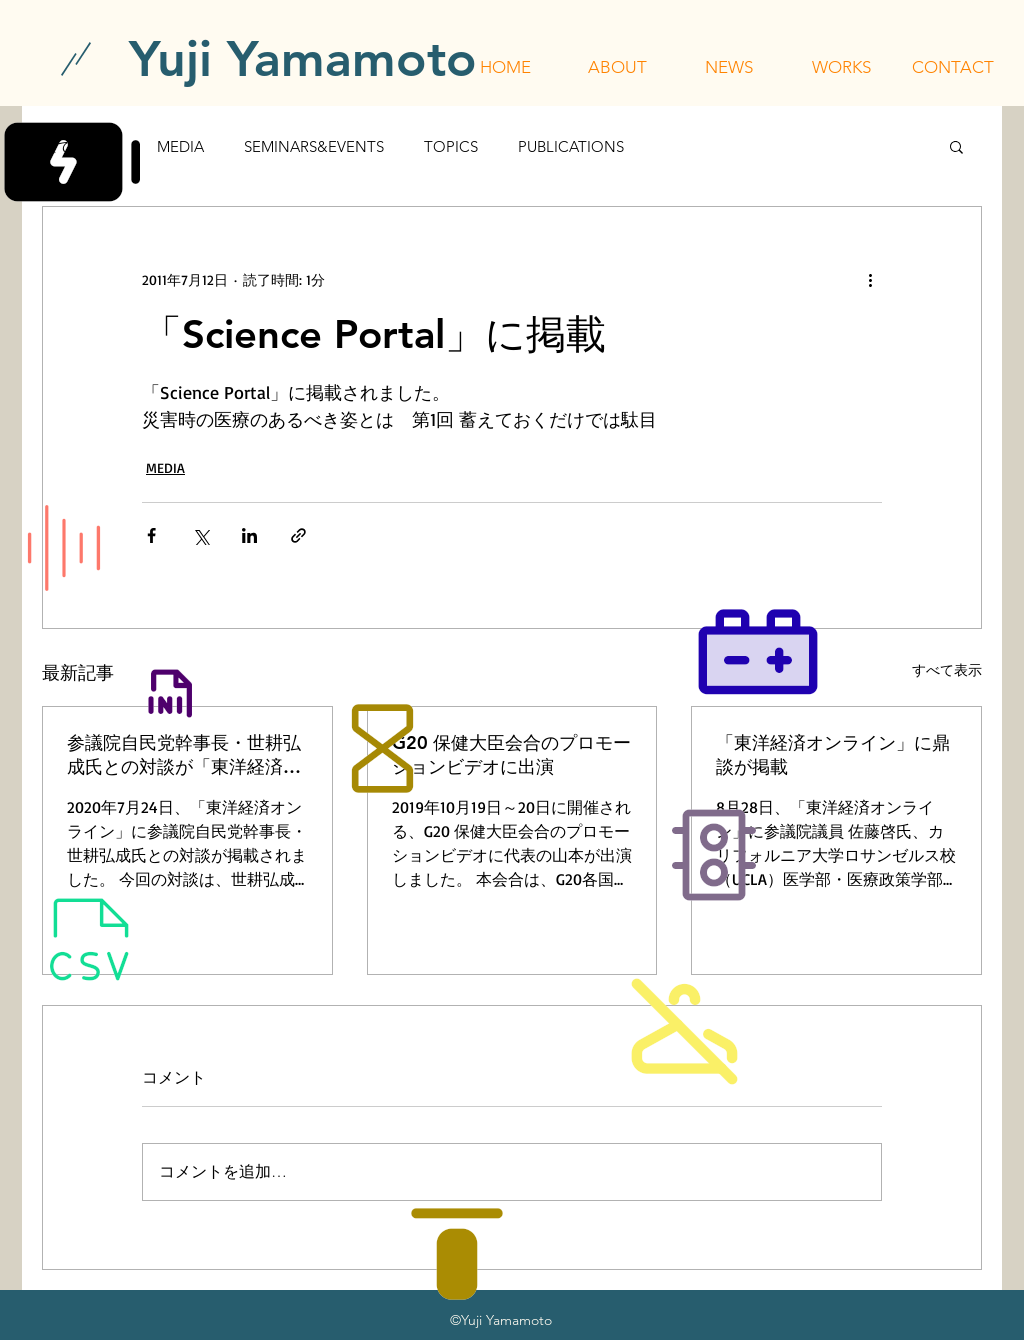 The image size is (1024, 1340). Describe the element at coordinates (714, 855) in the screenshot. I see `view traffic conditions` at that location.